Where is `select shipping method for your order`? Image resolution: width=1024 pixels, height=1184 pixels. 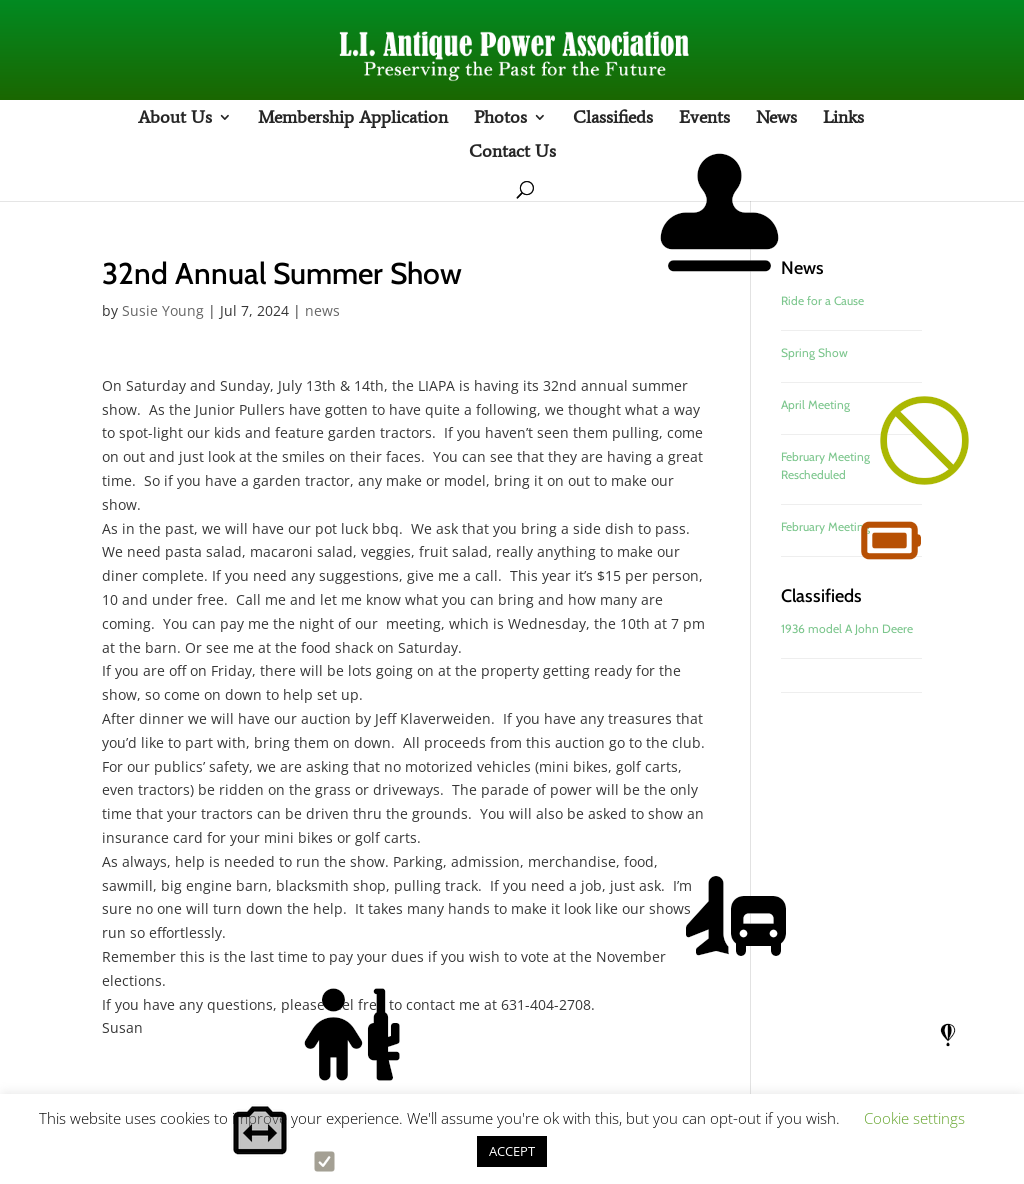
select shipping method for your order is located at coordinates (736, 916).